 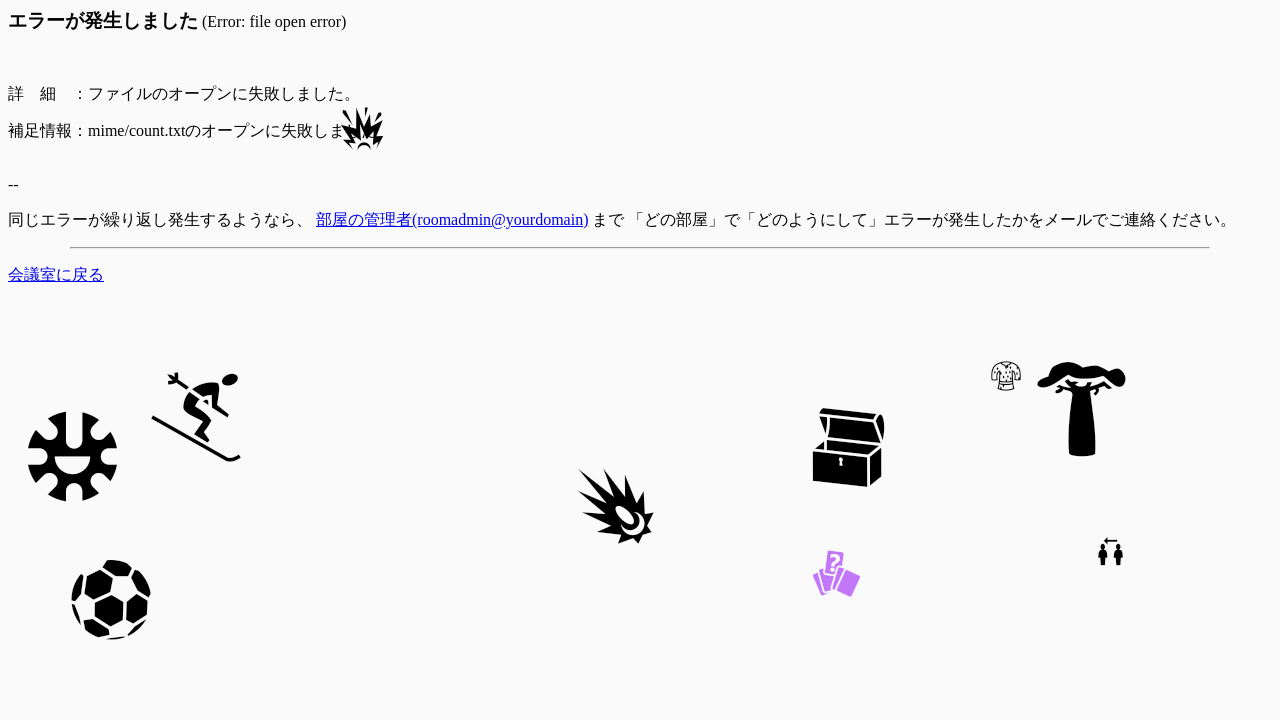 What do you see at coordinates (614, 505) in the screenshot?
I see `indicates a falling or dropping object in gameplay` at bounding box center [614, 505].